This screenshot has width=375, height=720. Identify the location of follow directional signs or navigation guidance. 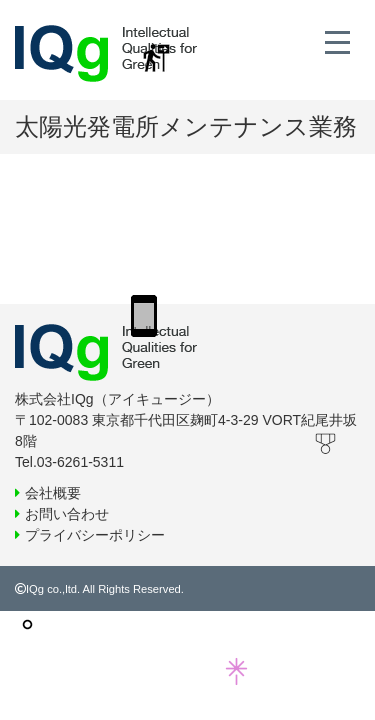
(156, 57).